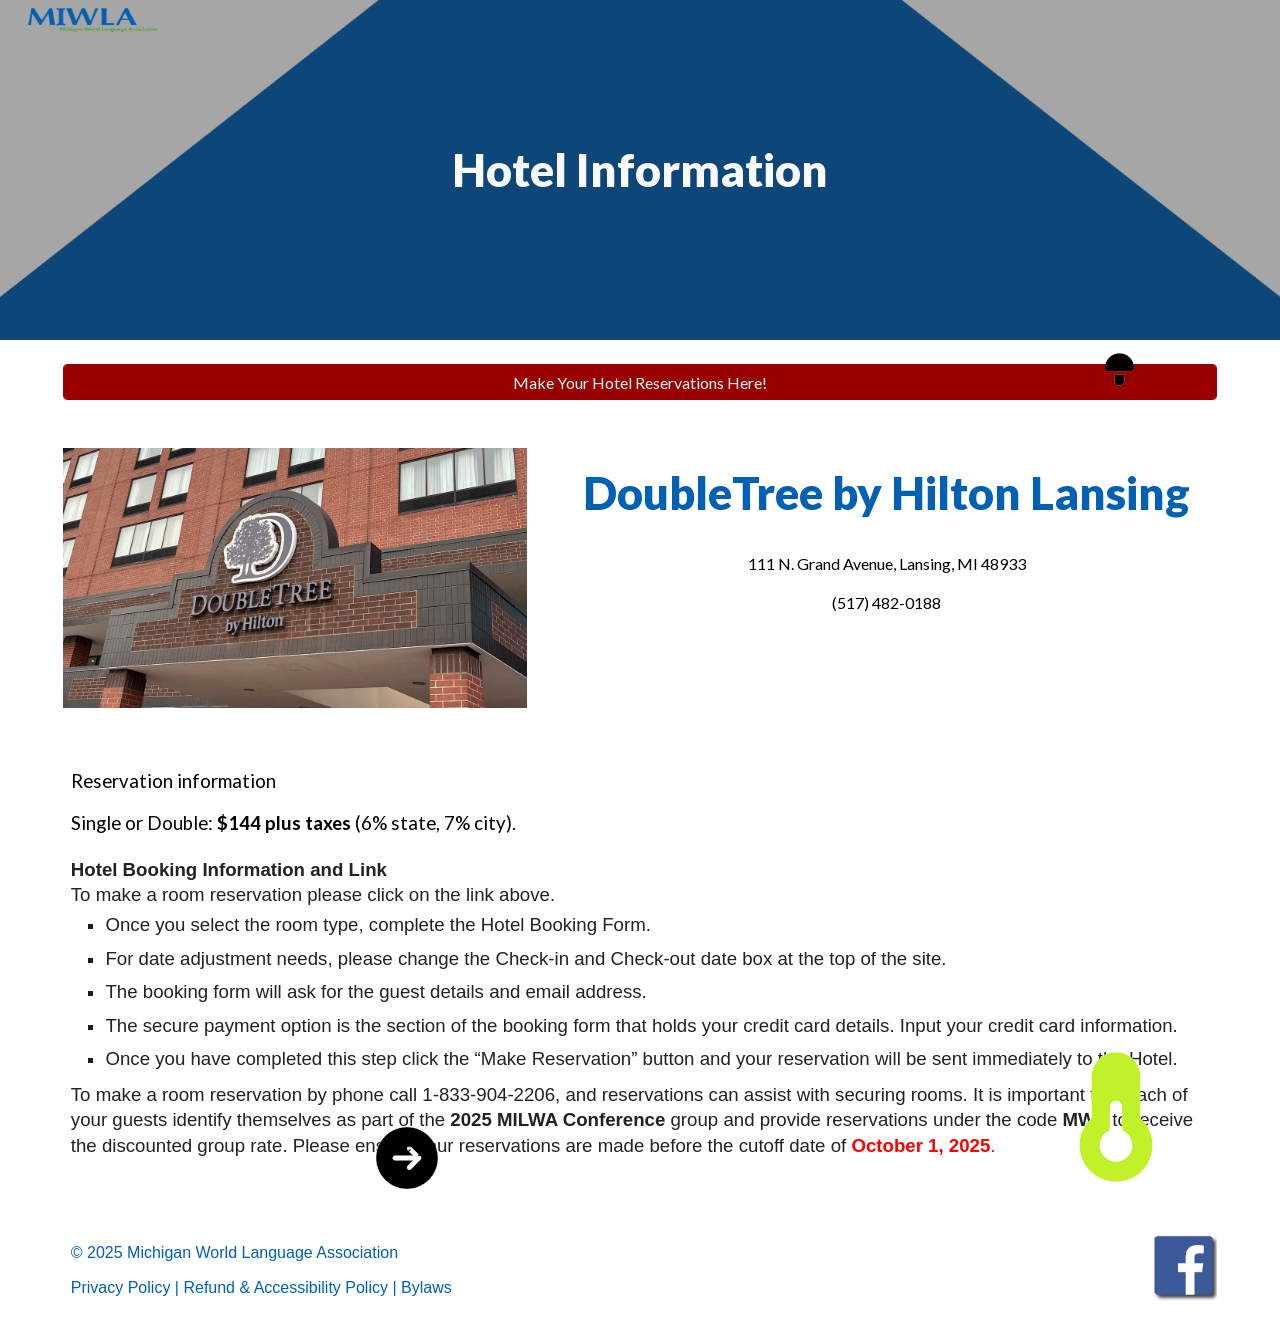 The height and width of the screenshot is (1332, 1280). What do you see at coordinates (407, 1158) in the screenshot?
I see `proceed to the next step` at bounding box center [407, 1158].